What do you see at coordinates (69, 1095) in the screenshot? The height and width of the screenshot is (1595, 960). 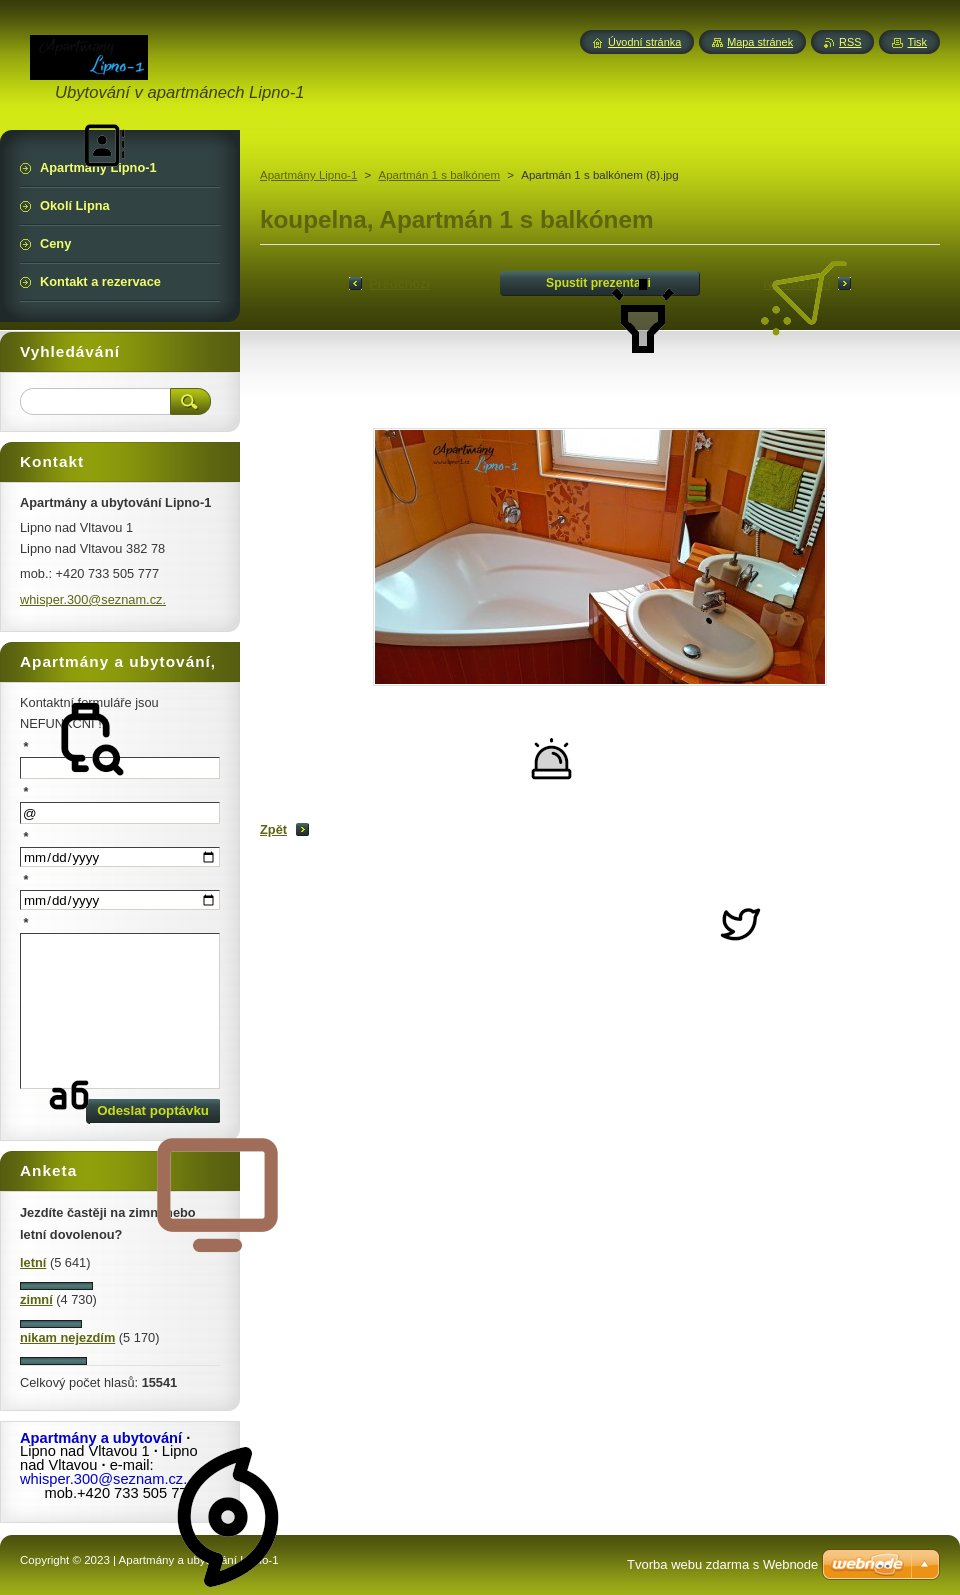 I see `switch to cyrillic keyboard layout` at bounding box center [69, 1095].